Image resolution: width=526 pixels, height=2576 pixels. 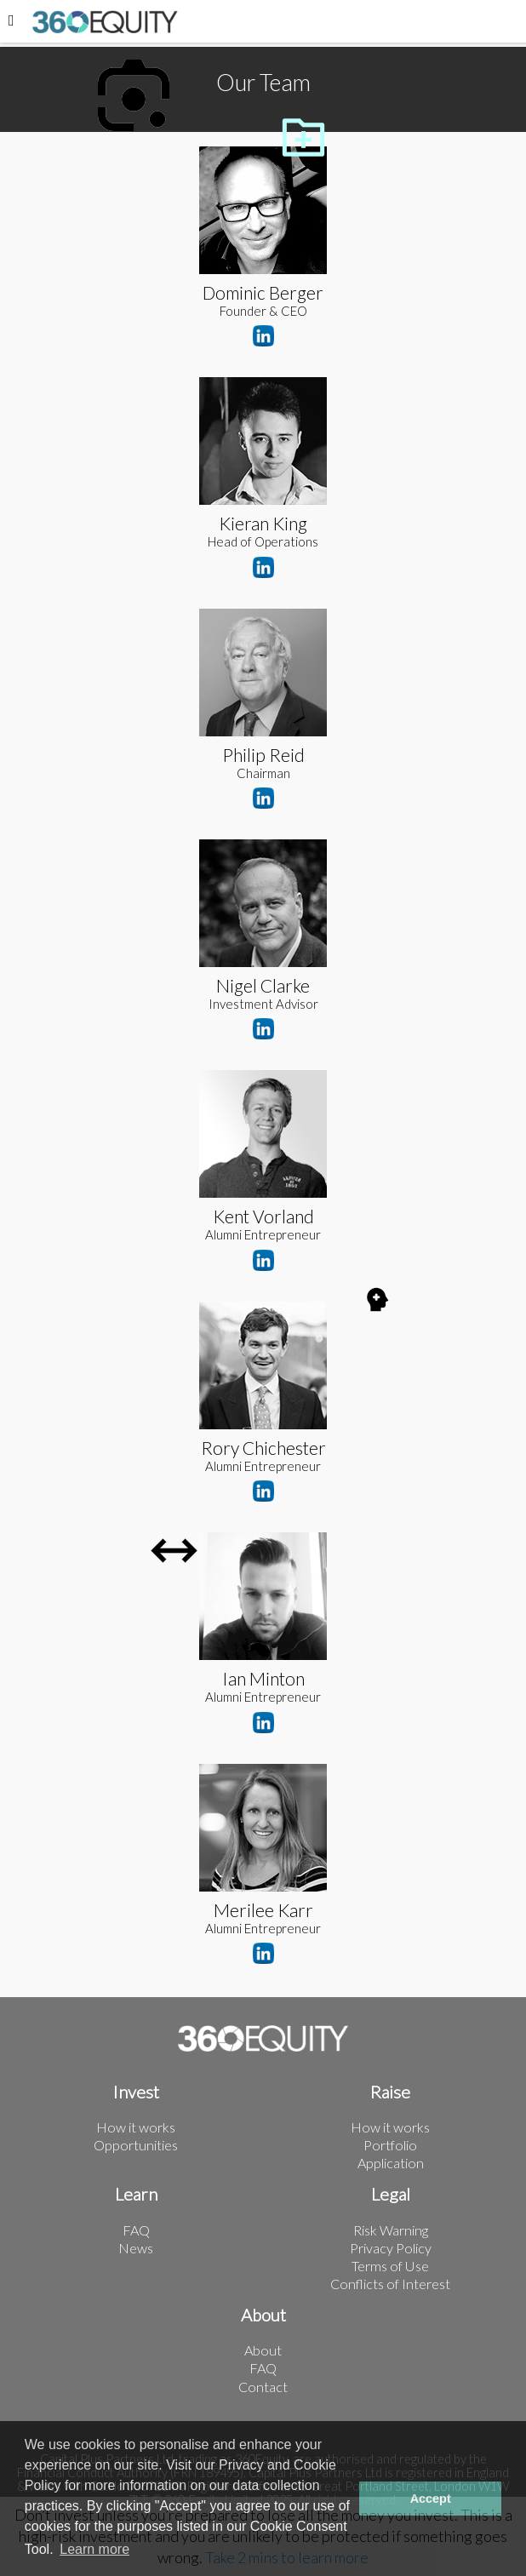 I want to click on create a new folder, so click(x=303, y=137).